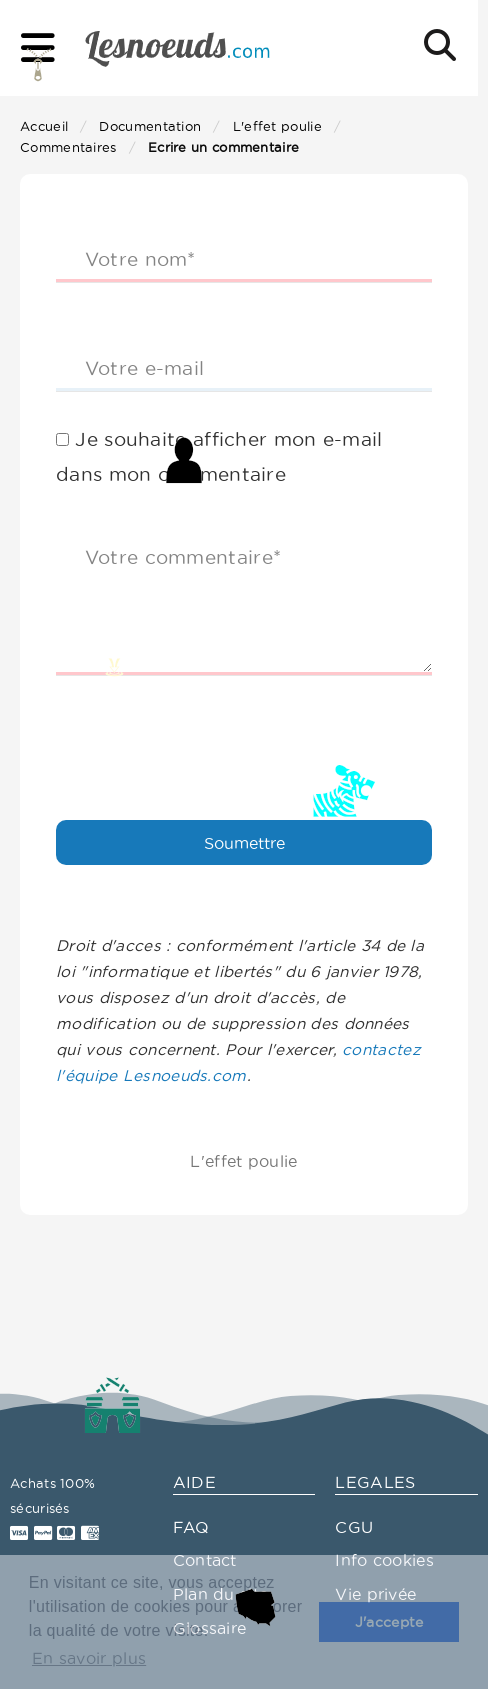  I want to click on represents a wildlife or animal-related feature, so click(342, 786).